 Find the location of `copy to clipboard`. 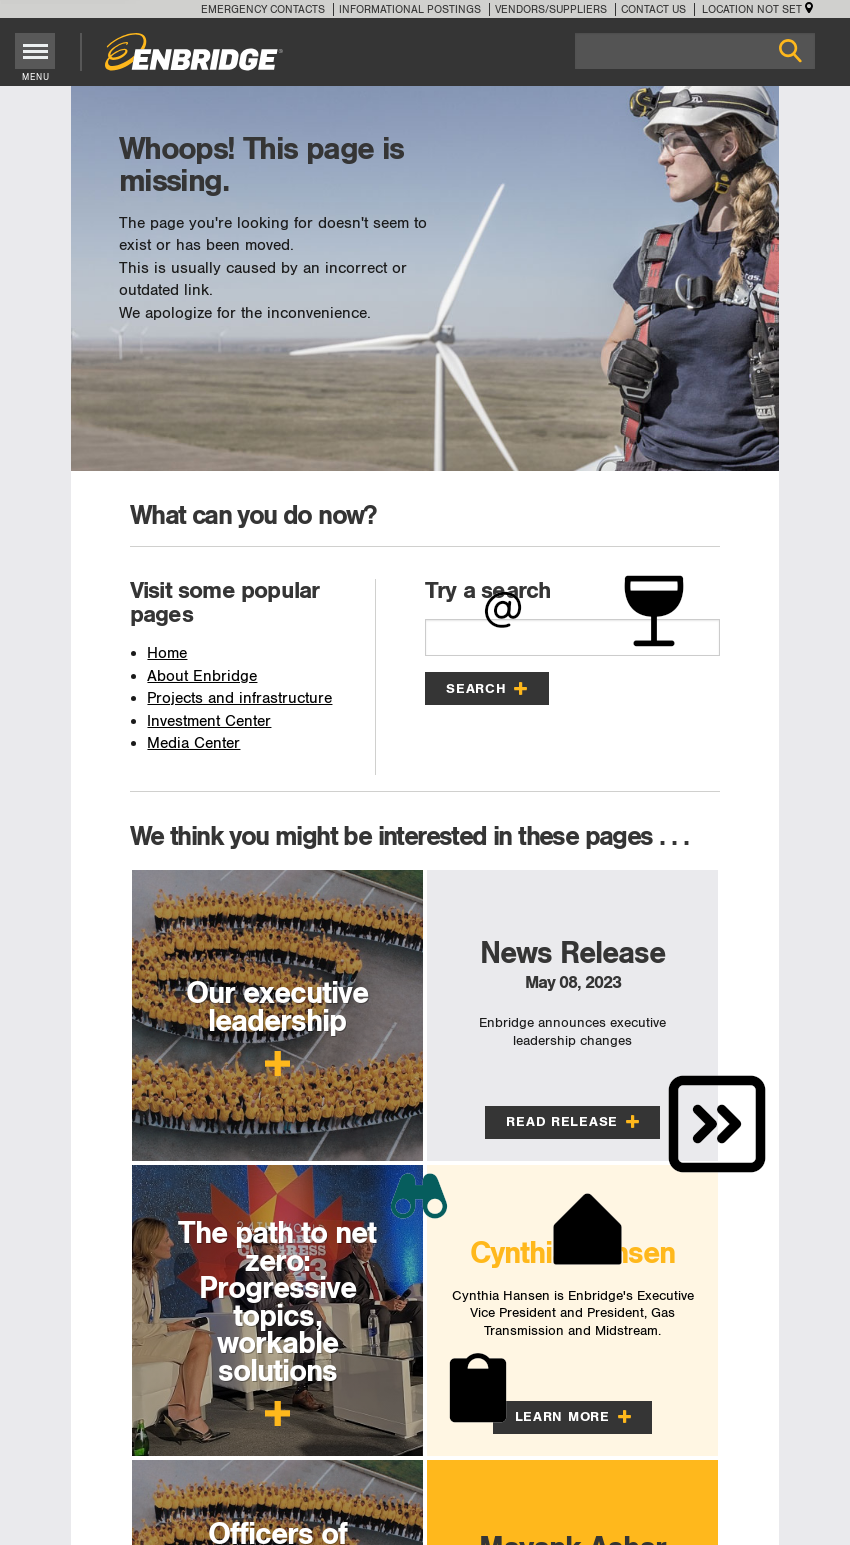

copy to clipboard is located at coordinates (478, 1389).